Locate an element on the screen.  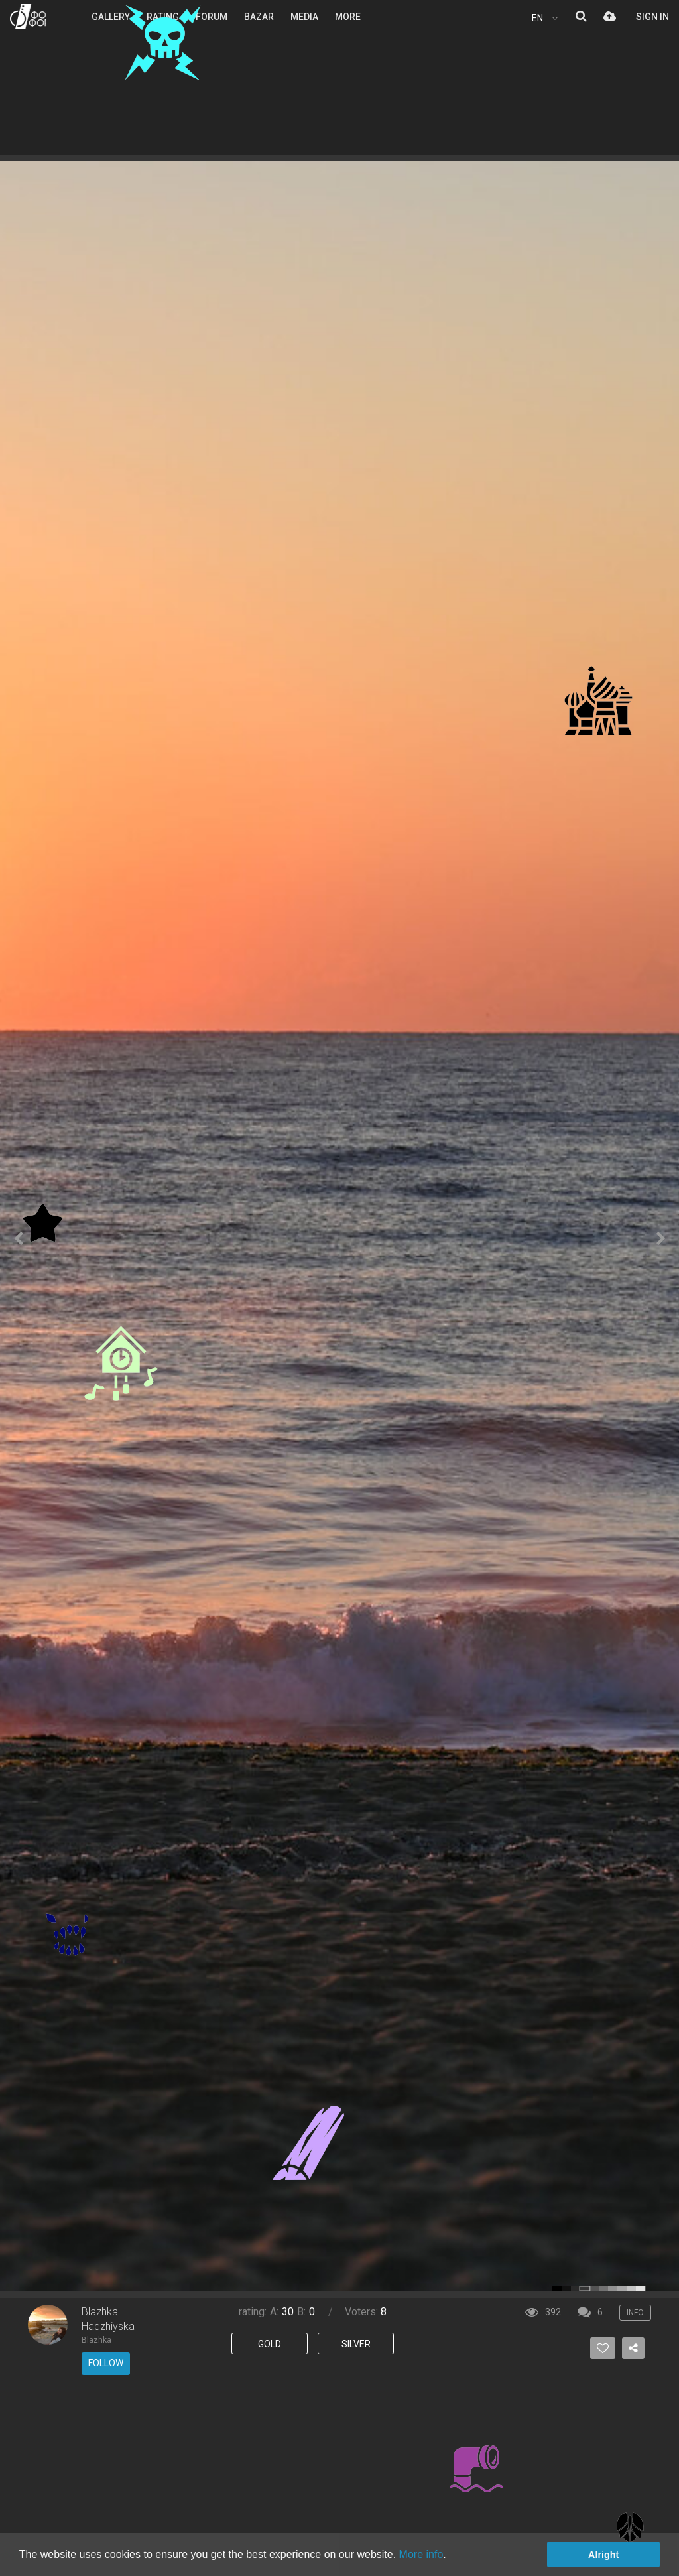
add item to favorites is located at coordinates (42, 1222).